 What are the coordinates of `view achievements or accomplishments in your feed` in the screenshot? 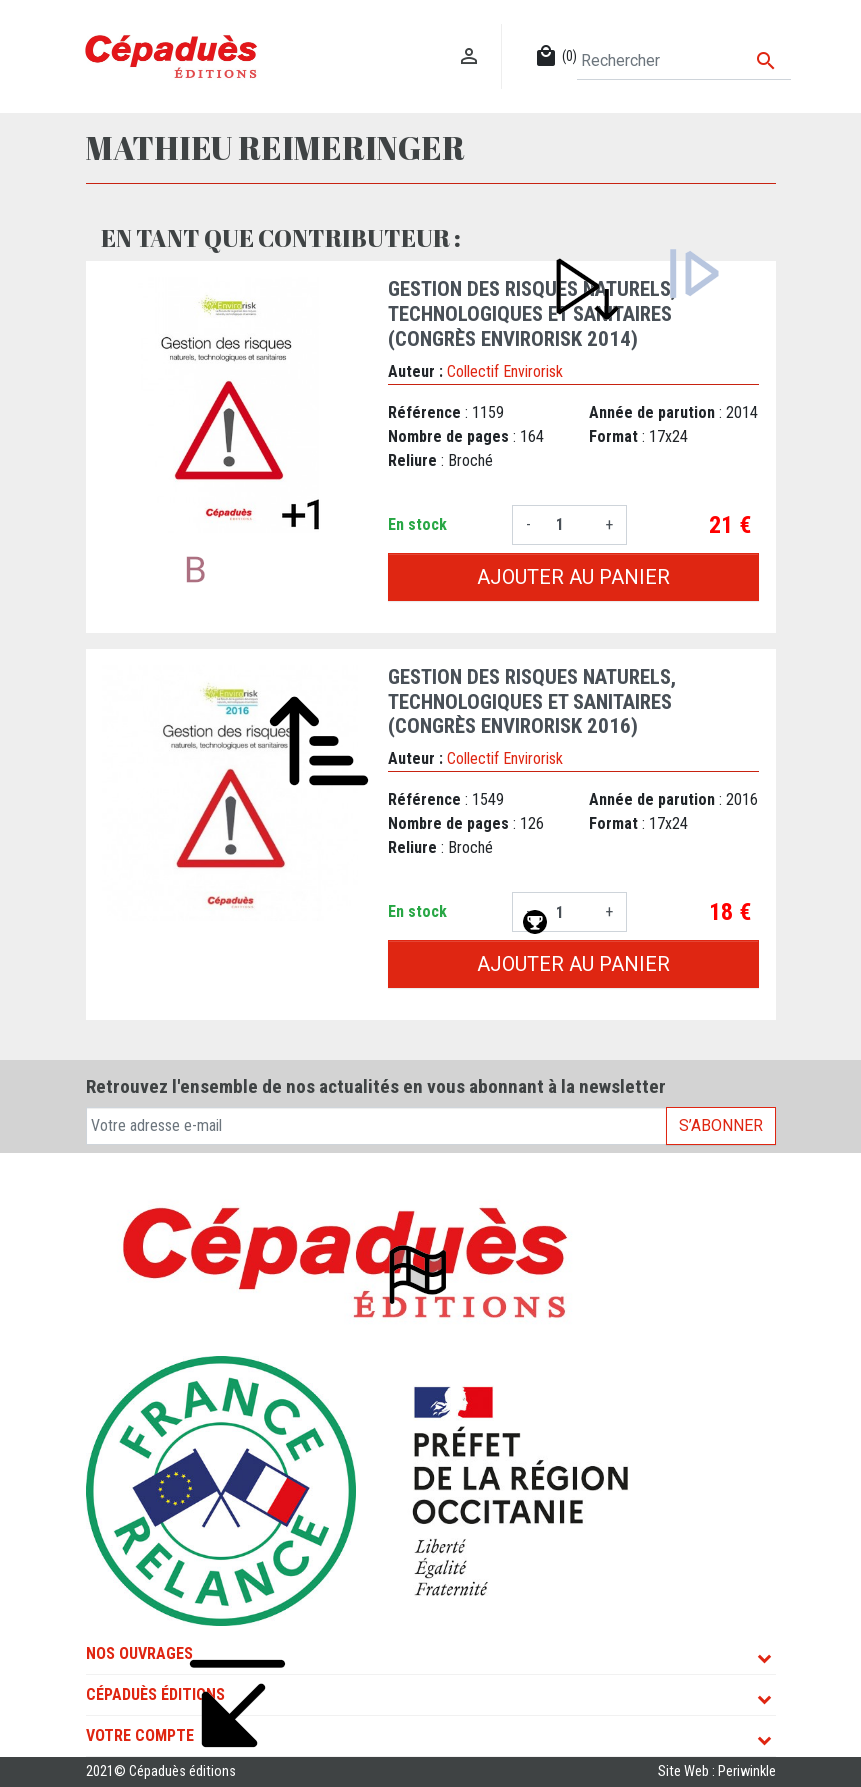 It's located at (535, 922).